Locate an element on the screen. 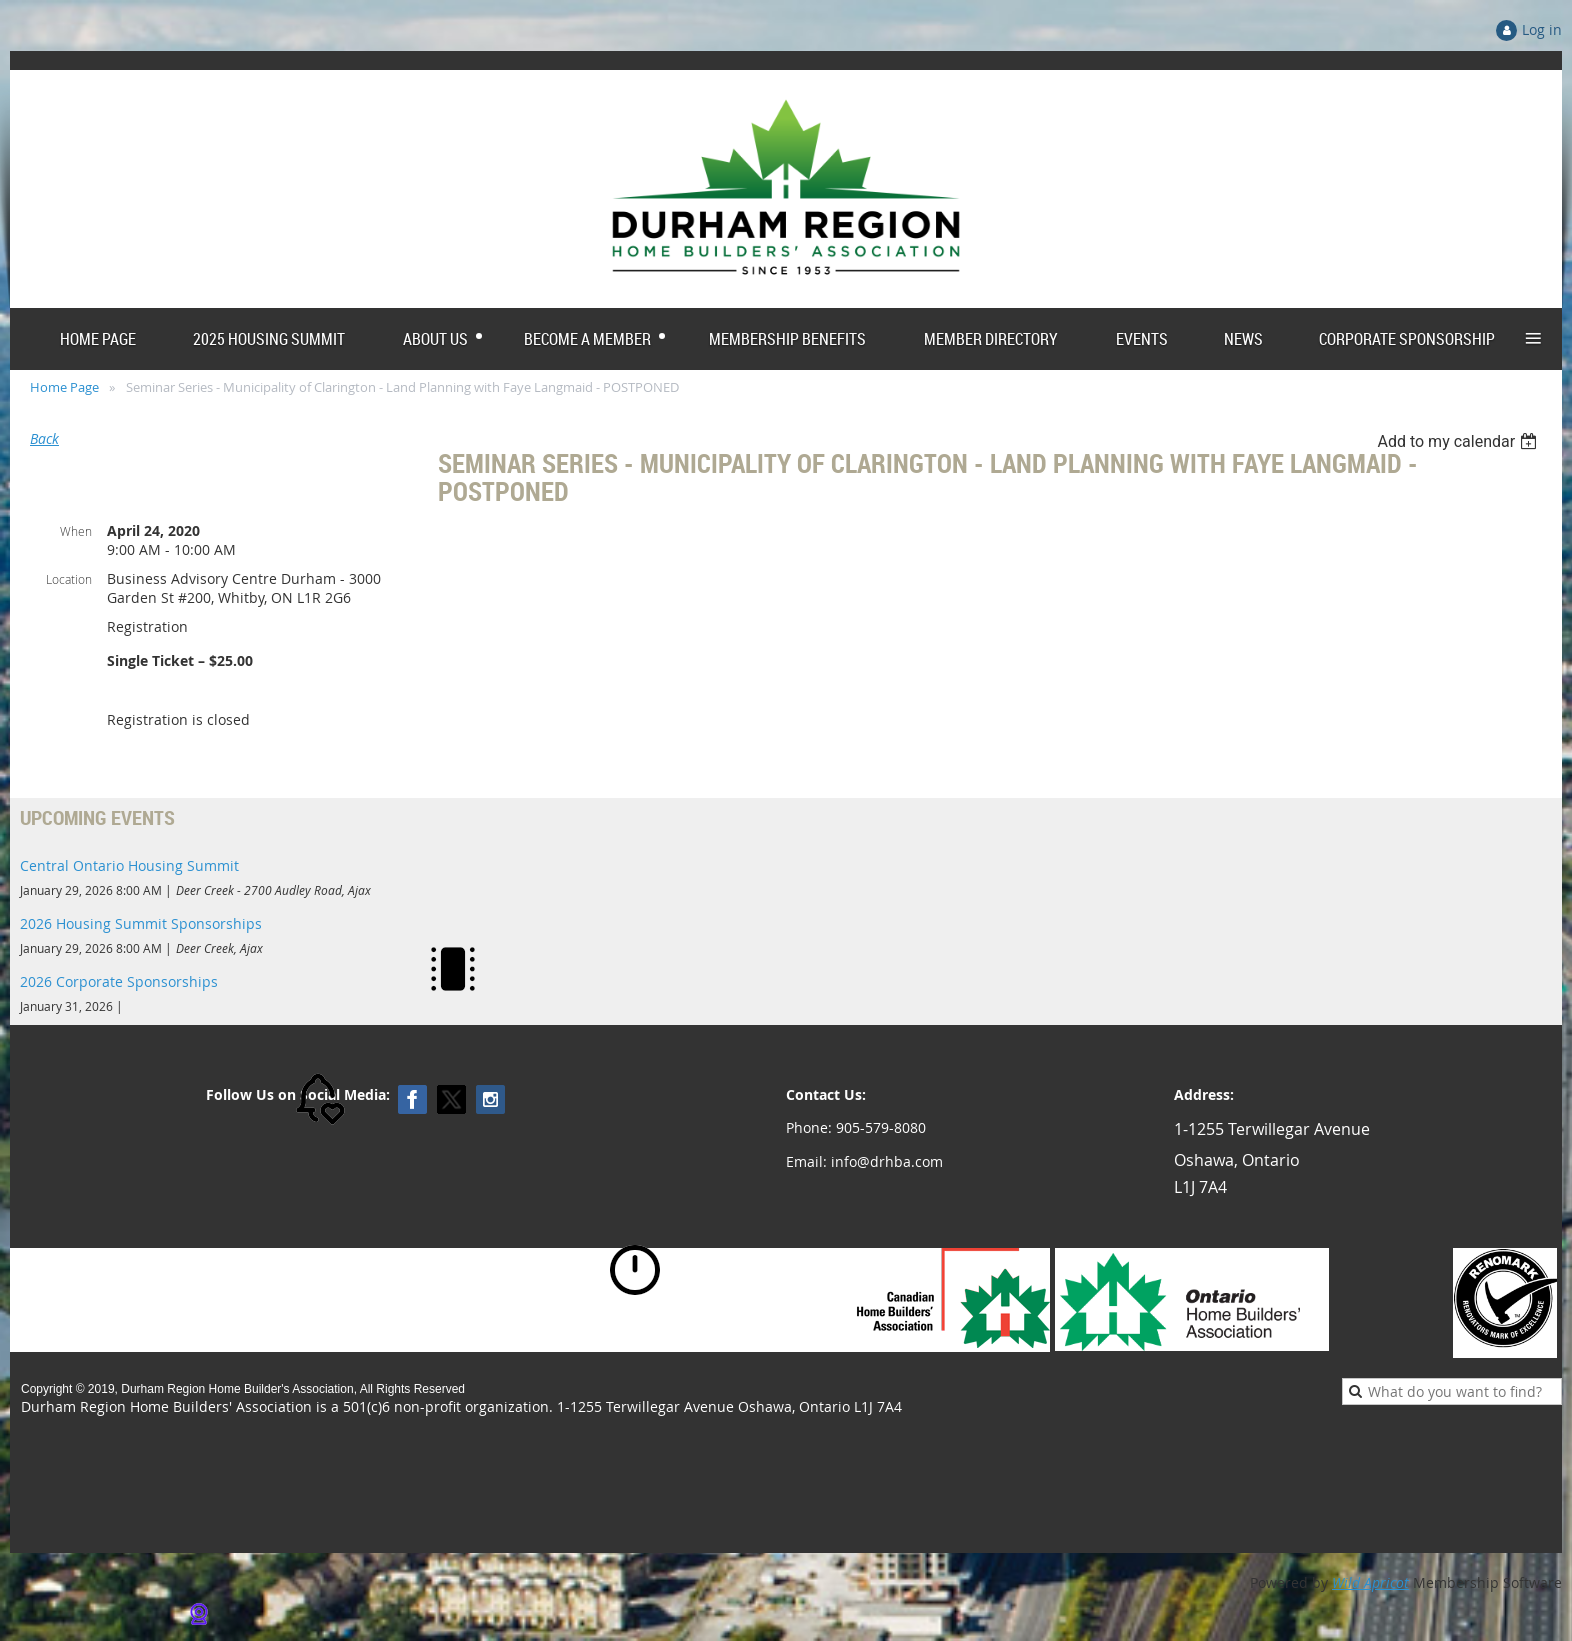  view container or package contents is located at coordinates (453, 969).